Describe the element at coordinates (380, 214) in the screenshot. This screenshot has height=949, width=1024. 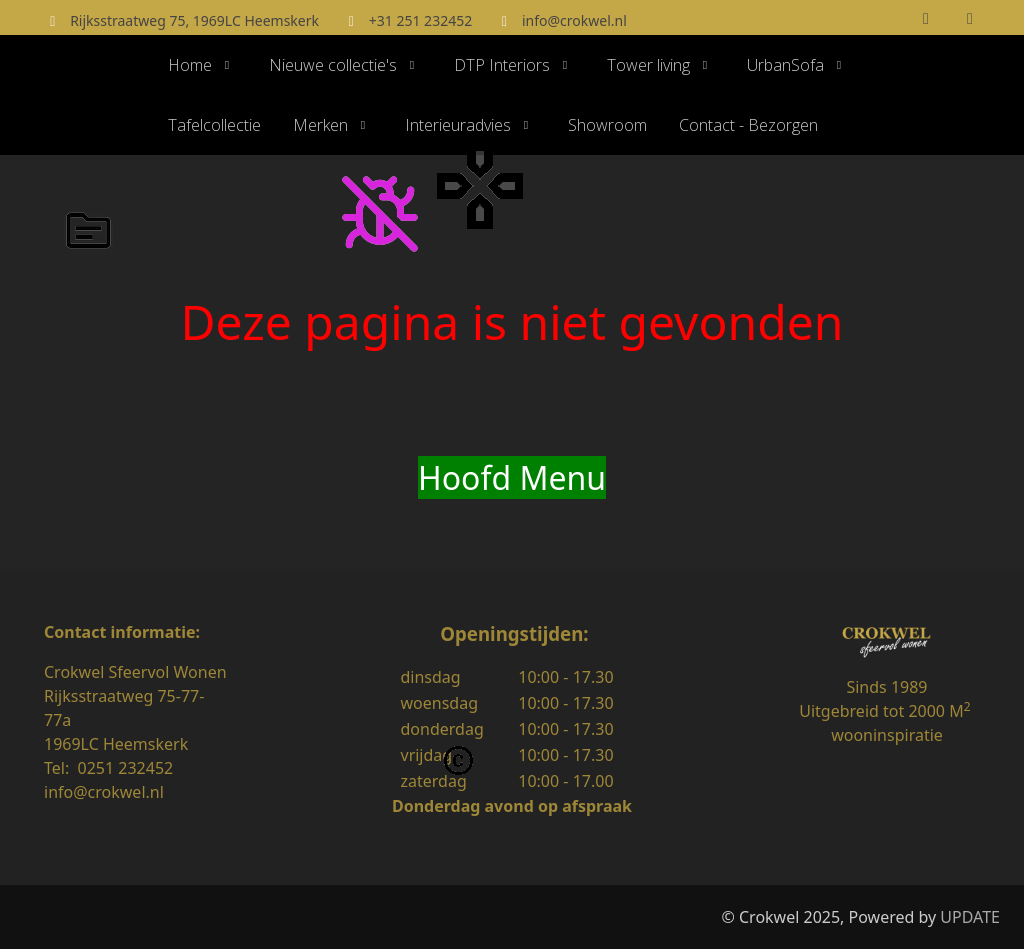
I see `disable bug tracking or error reporting` at that location.